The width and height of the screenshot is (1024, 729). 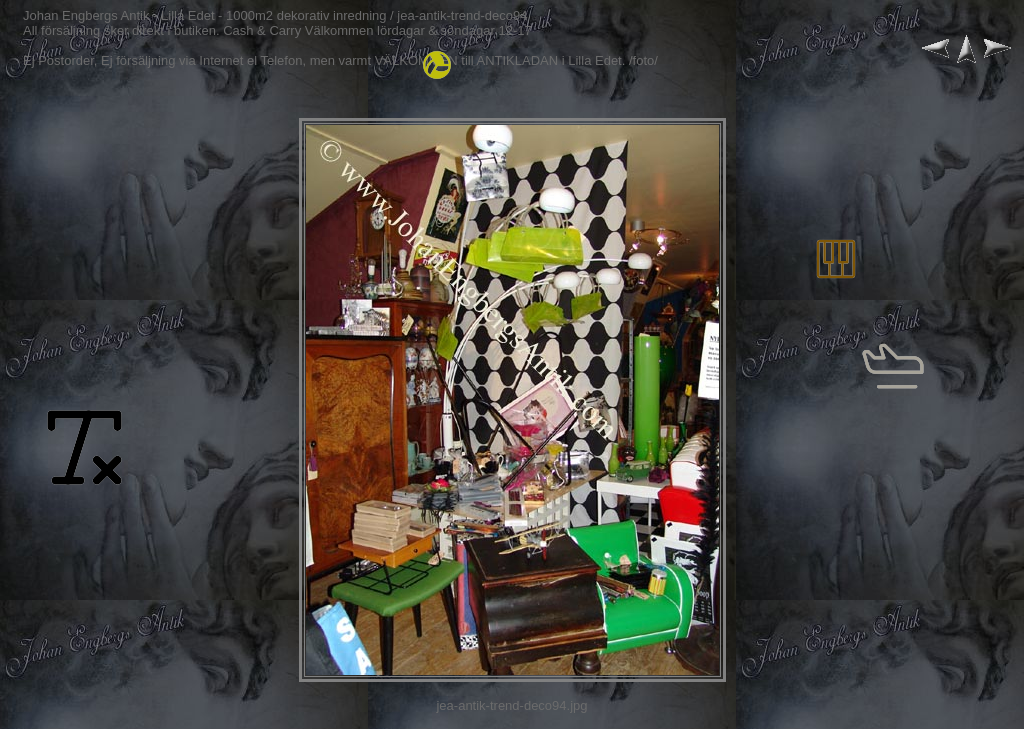 What do you see at coordinates (893, 364) in the screenshot?
I see `indicates flight mode is active` at bounding box center [893, 364].